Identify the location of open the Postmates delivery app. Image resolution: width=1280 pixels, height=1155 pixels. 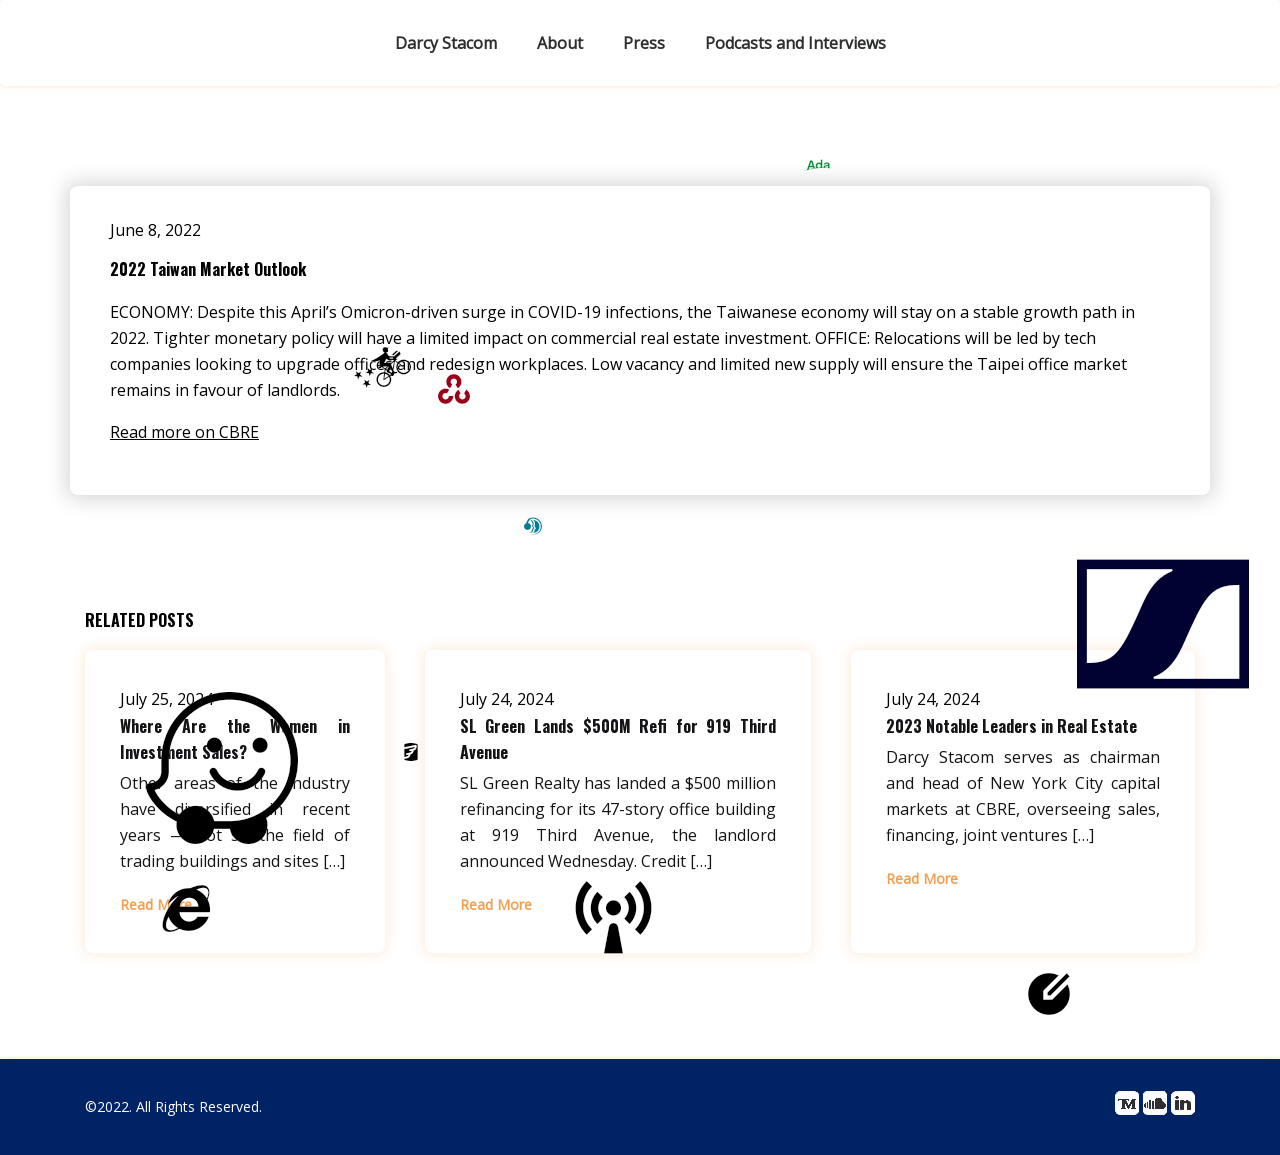
(382, 367).